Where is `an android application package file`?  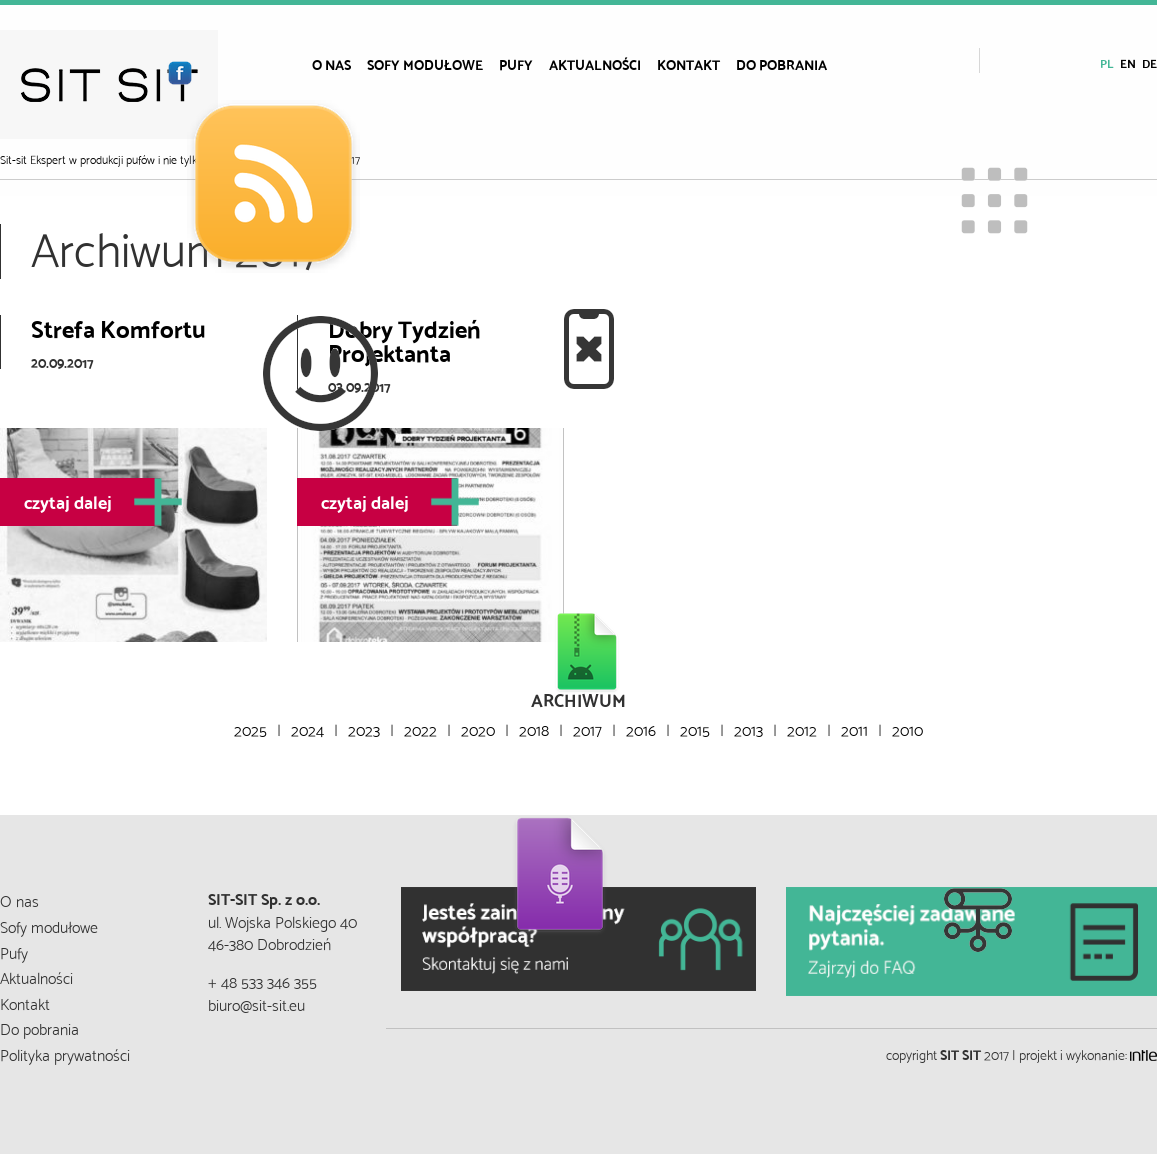
an android application package file is located at coordinates (587, 653).